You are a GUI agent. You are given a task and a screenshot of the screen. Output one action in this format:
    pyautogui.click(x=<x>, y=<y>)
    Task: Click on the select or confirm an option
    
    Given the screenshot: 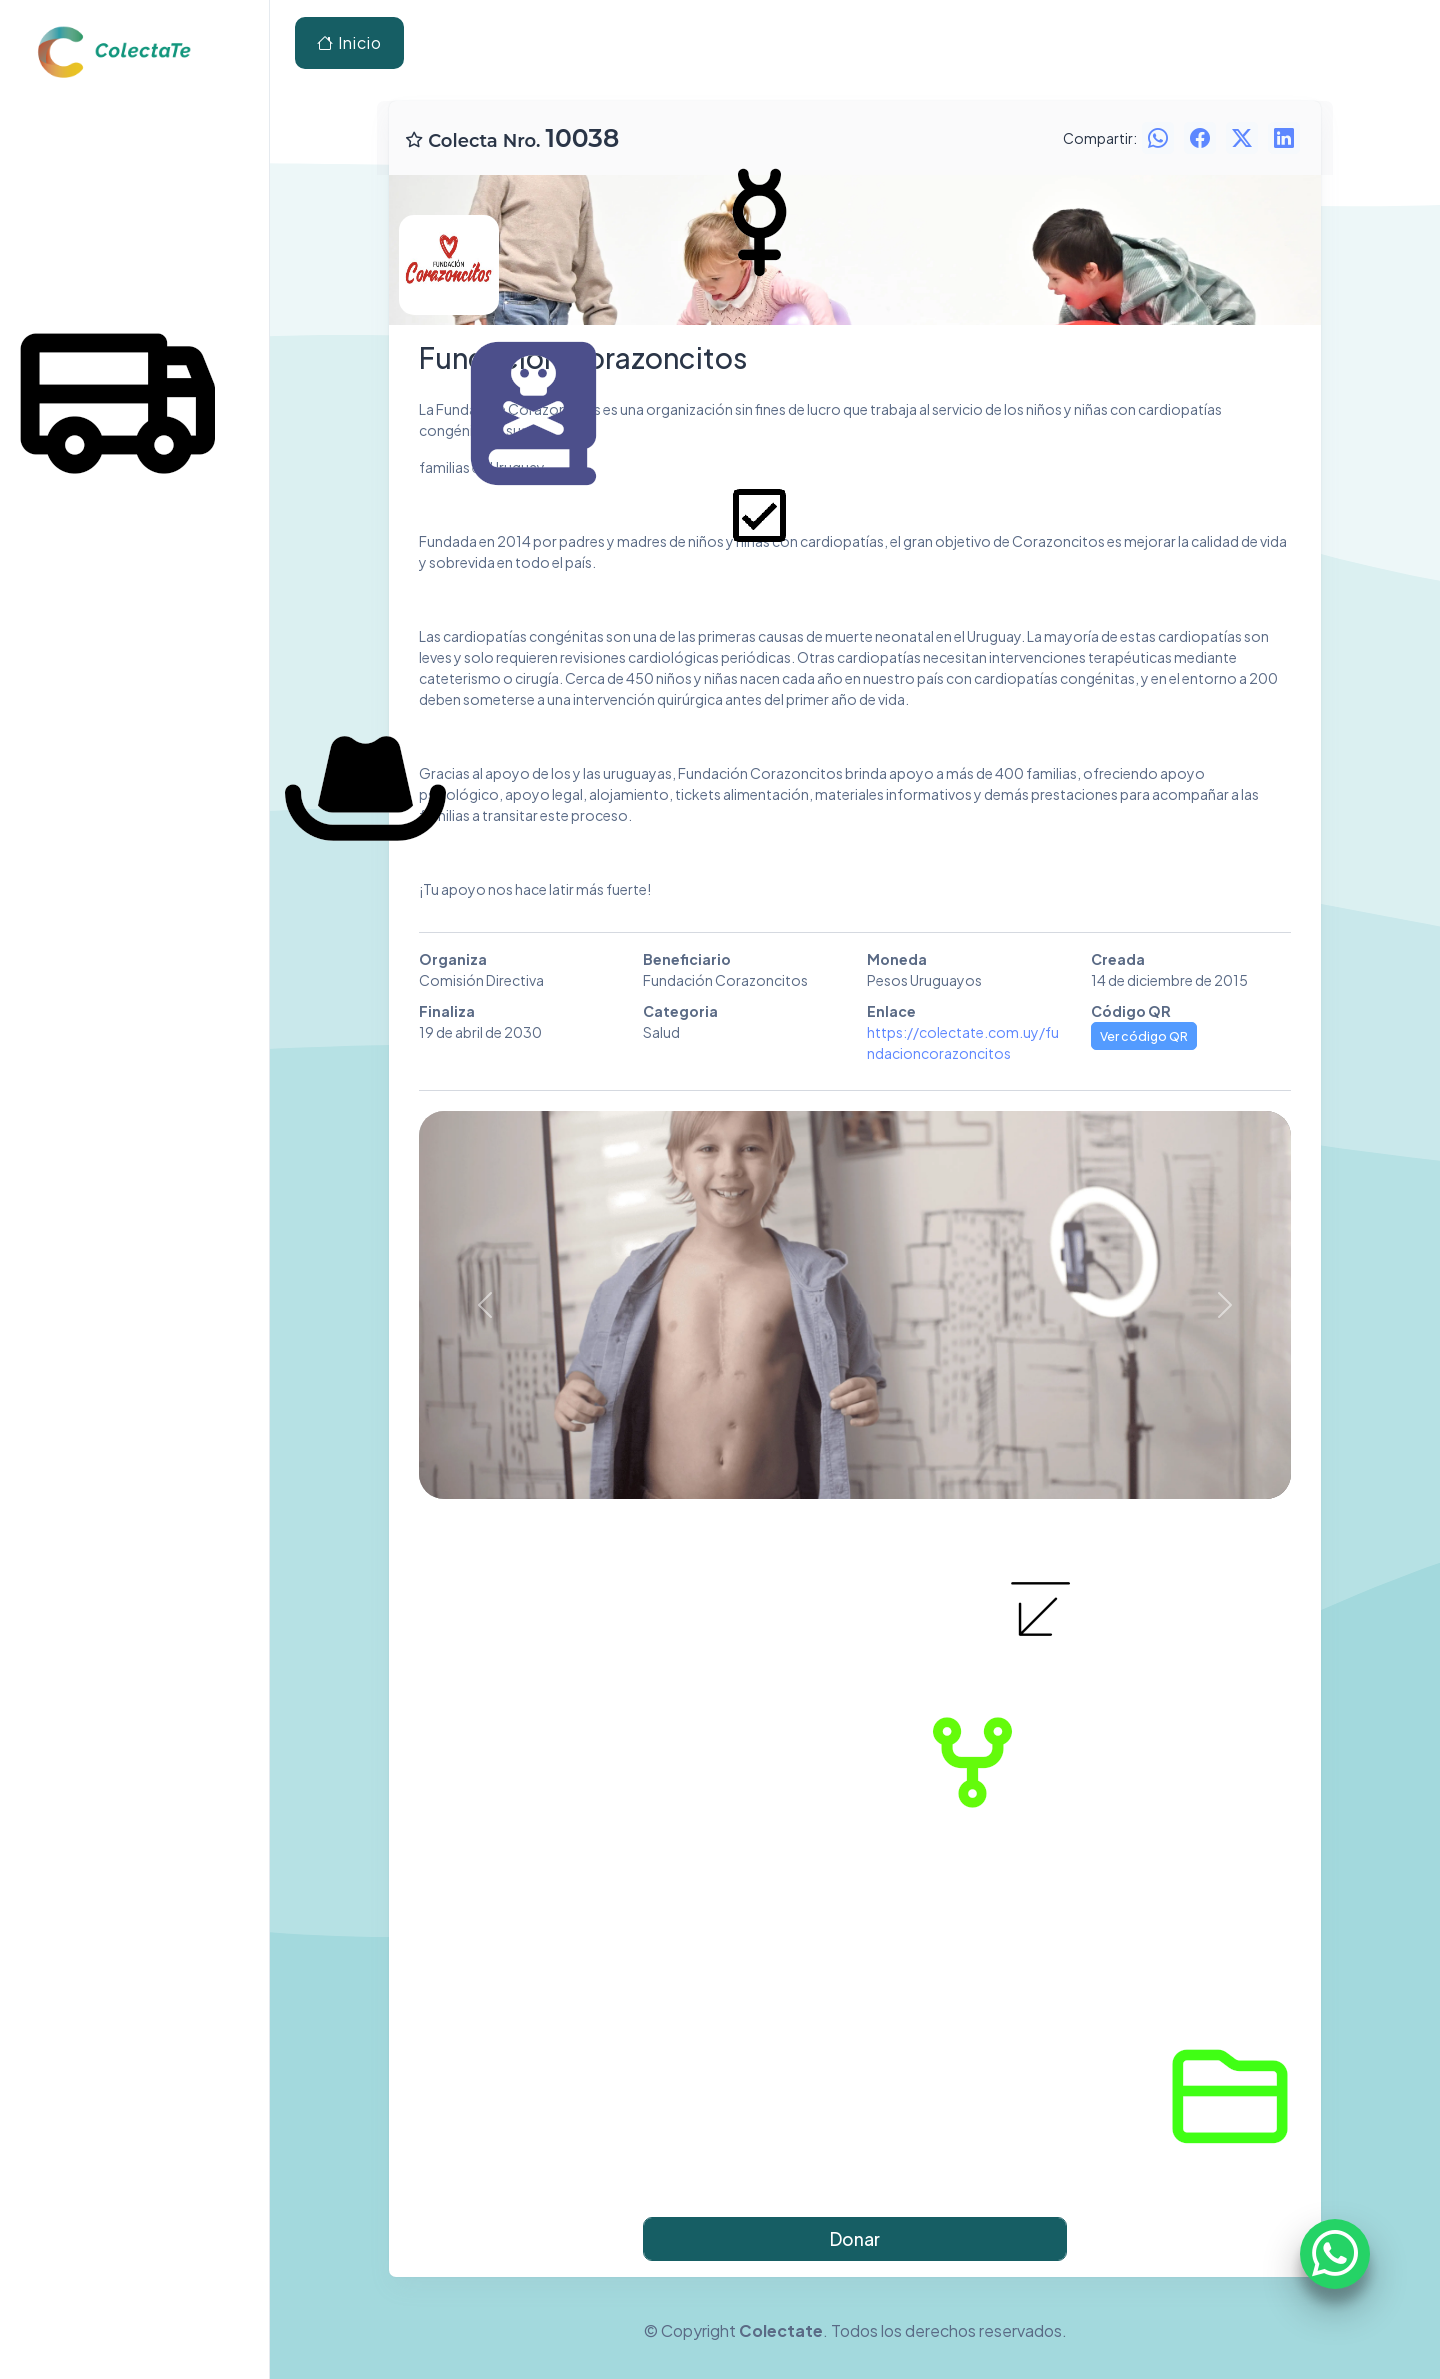 What is the action you would take?
    pyautogui.click(x=759, y=515)
    